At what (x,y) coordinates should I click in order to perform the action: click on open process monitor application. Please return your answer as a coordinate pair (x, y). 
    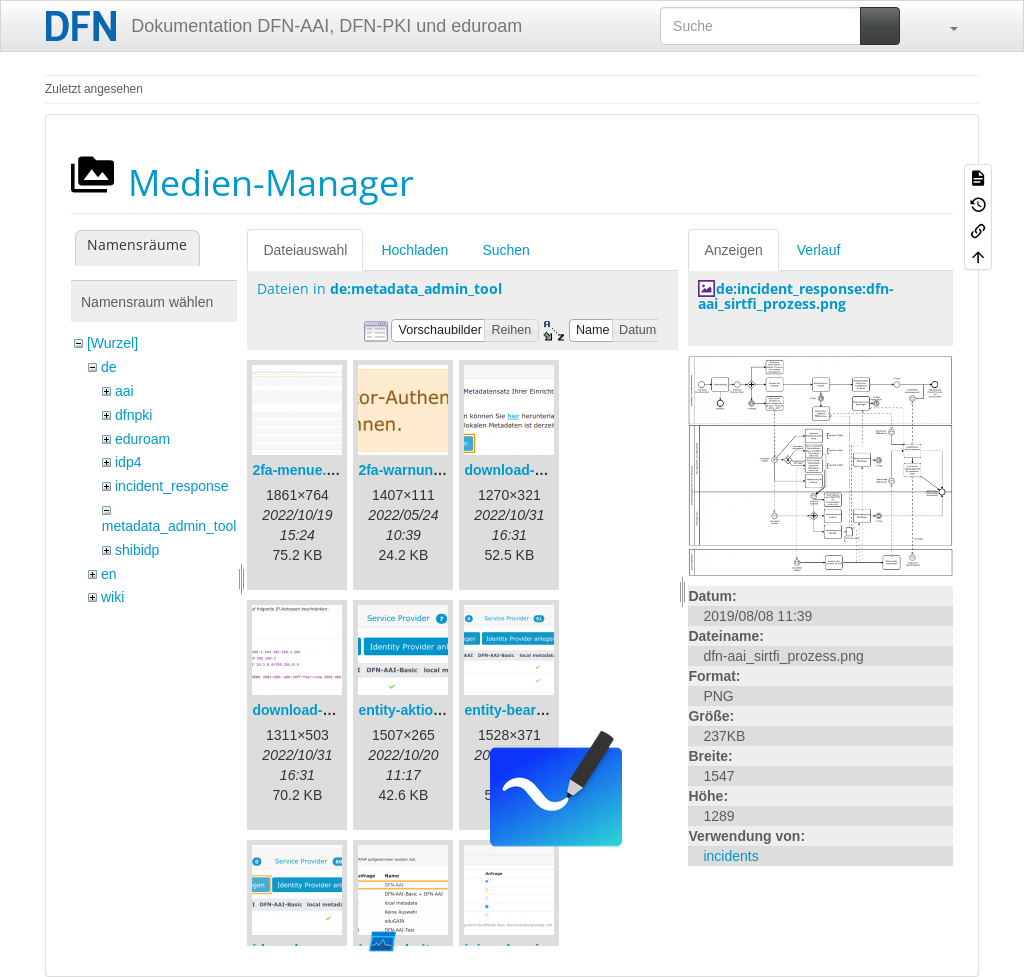
    Looking at the image, I should click on (382, 941).